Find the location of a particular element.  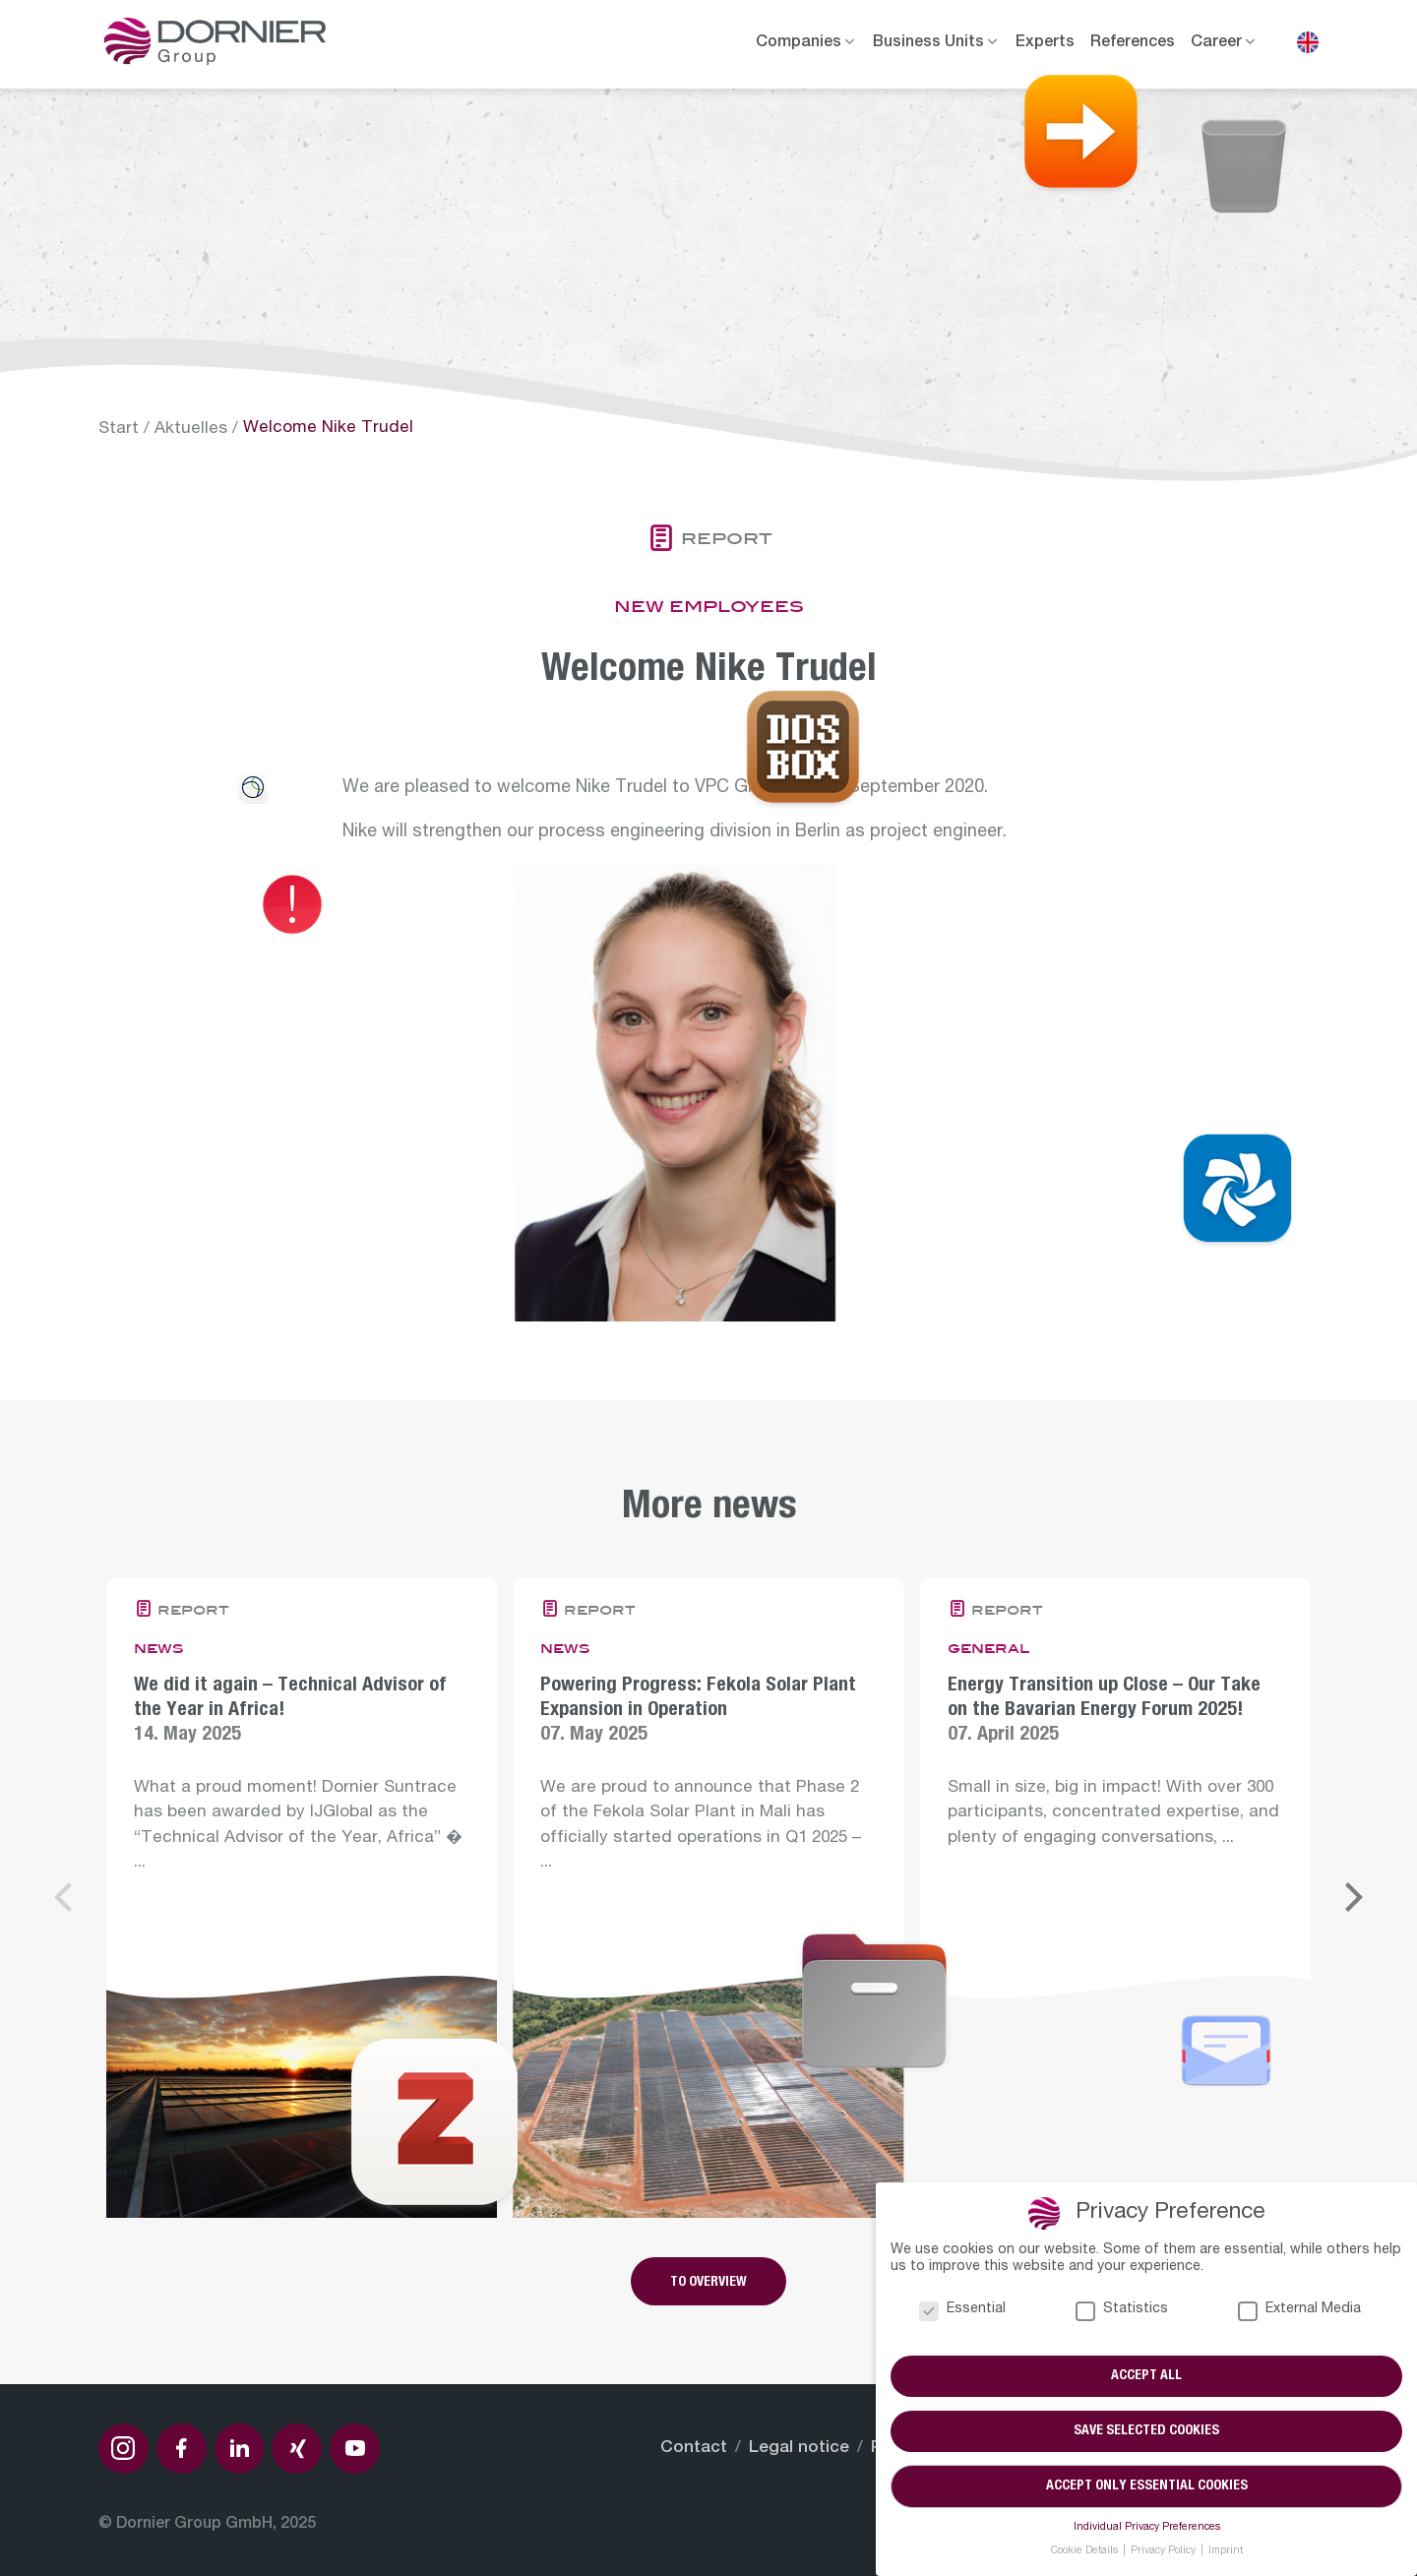

empty trash bin ready to receive deleted items is located at coordinates (1244, 165).